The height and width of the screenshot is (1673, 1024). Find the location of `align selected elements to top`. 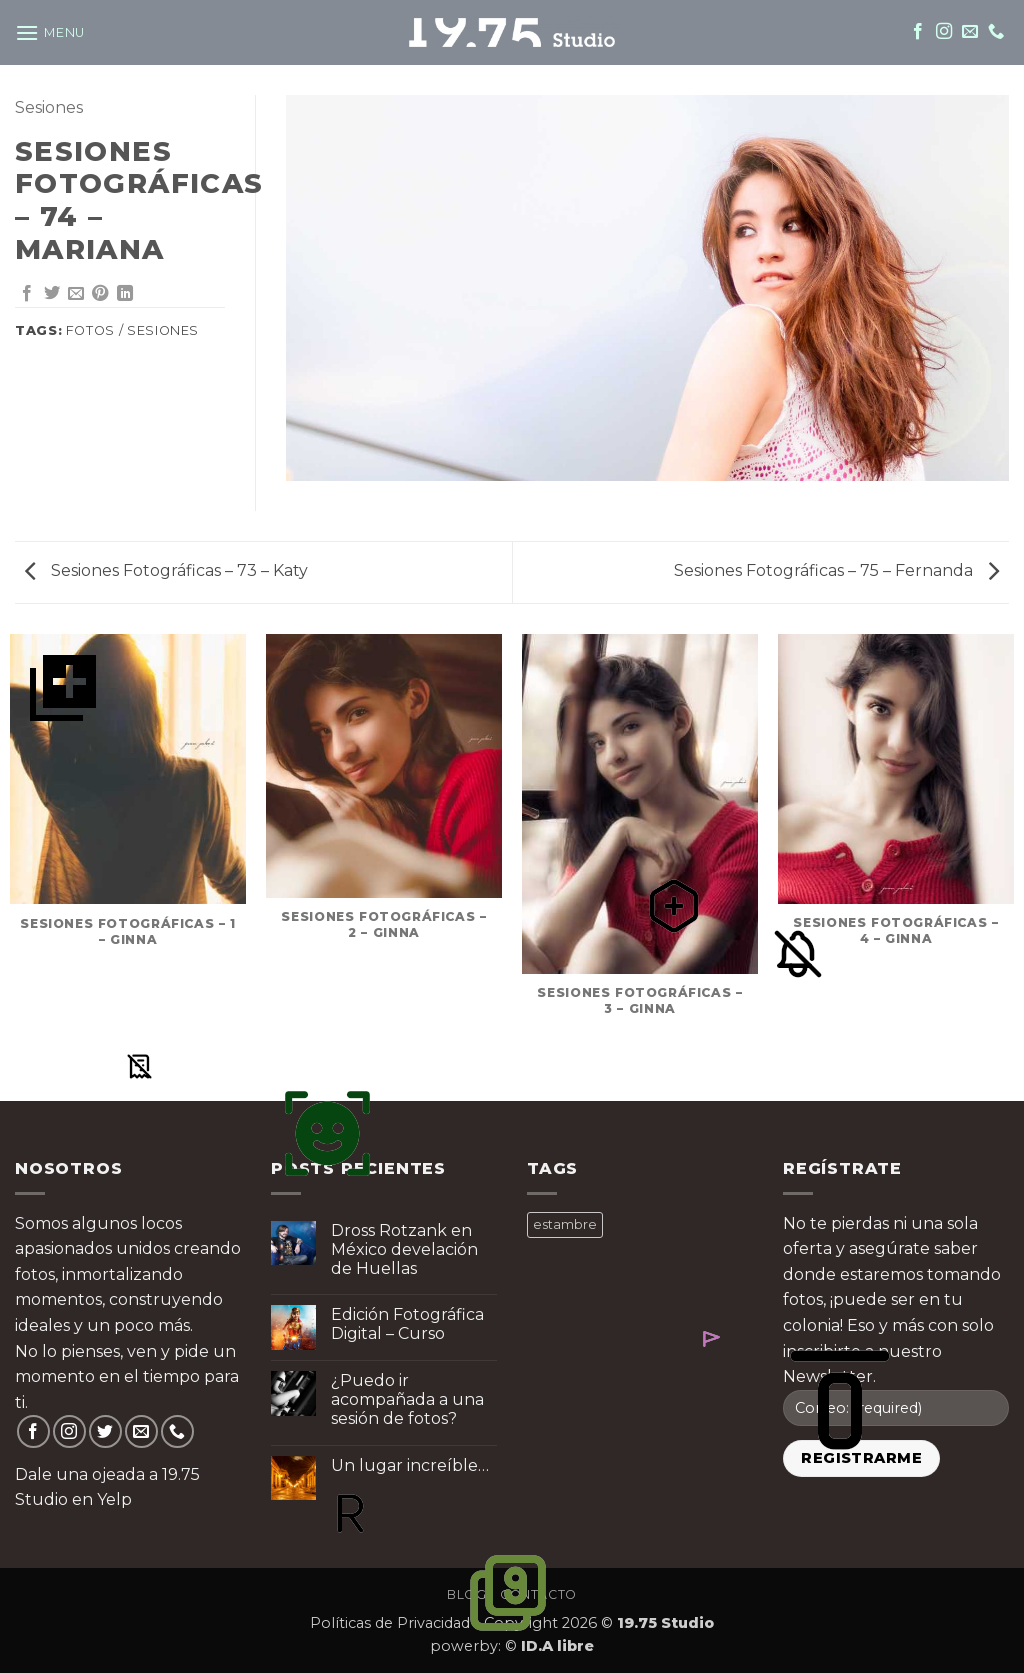

align selected elements to top is located at coordinates (840, 1400).